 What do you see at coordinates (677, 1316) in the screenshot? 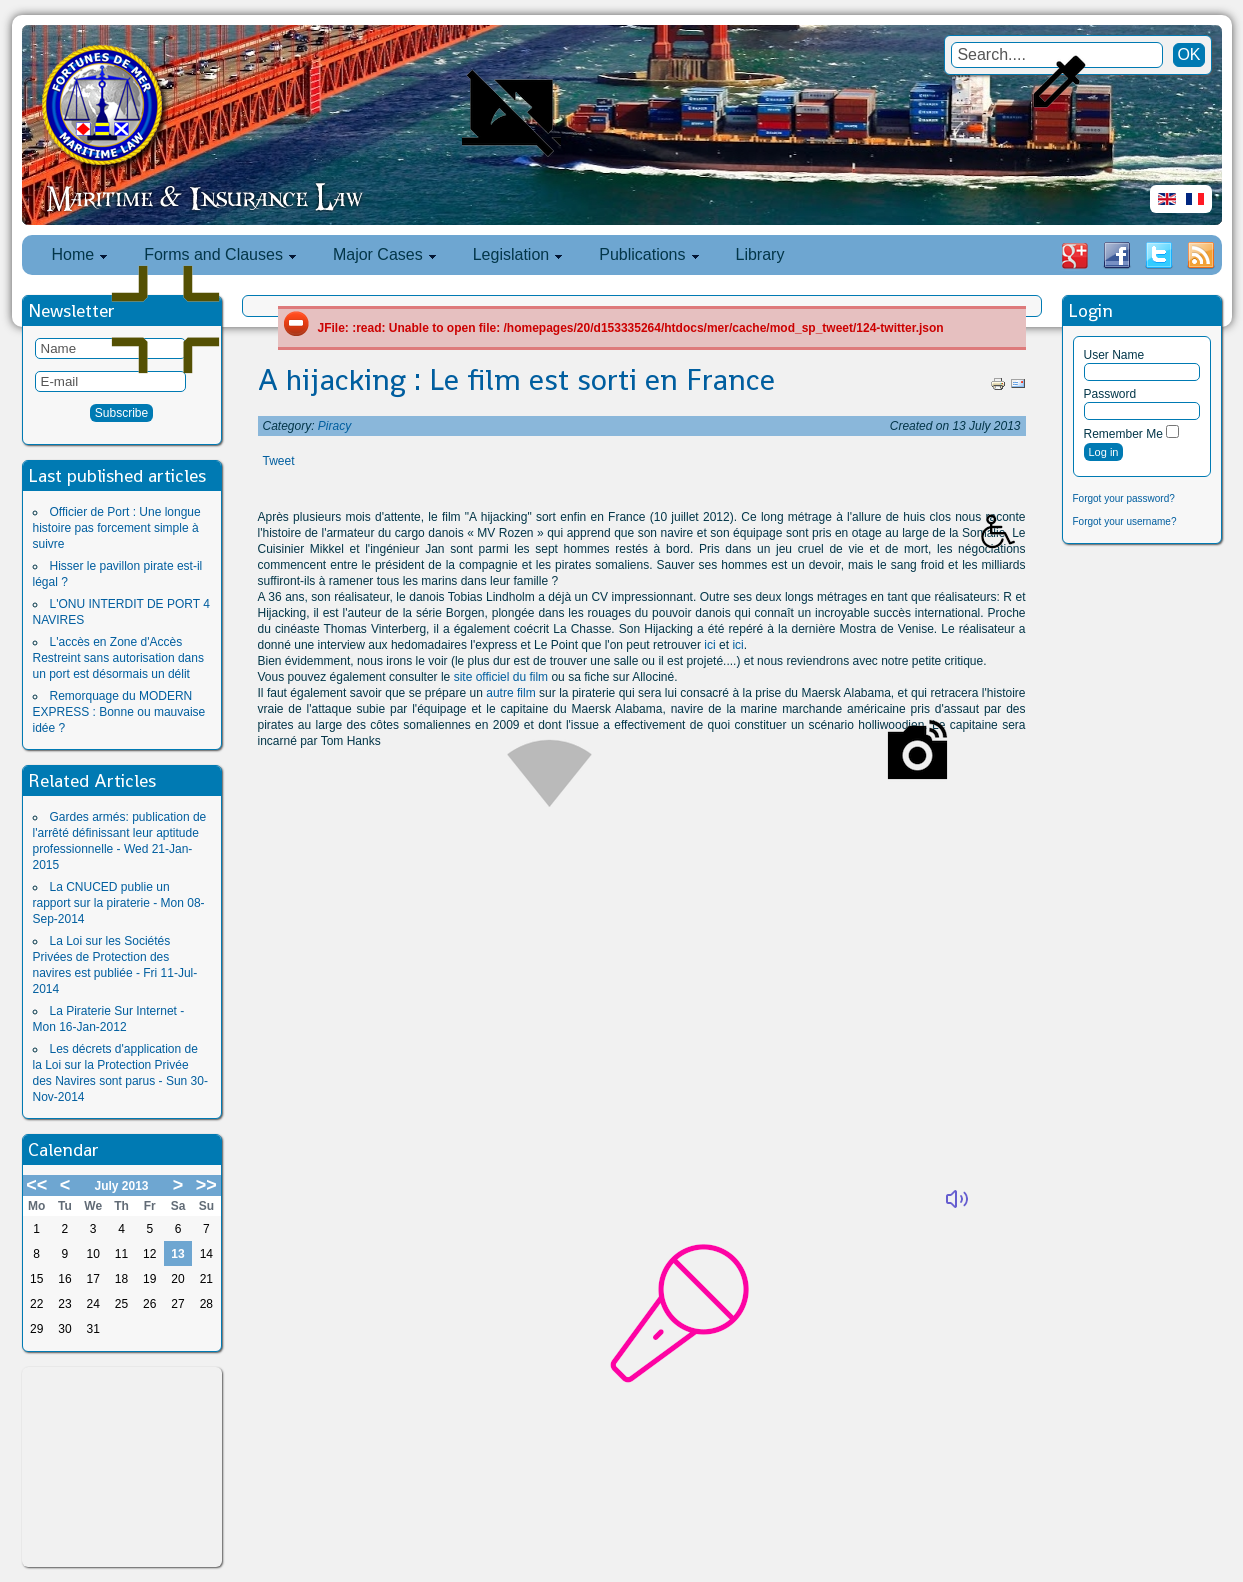
I see `access voice recording or audio input` at bounding box center [677, 1316].